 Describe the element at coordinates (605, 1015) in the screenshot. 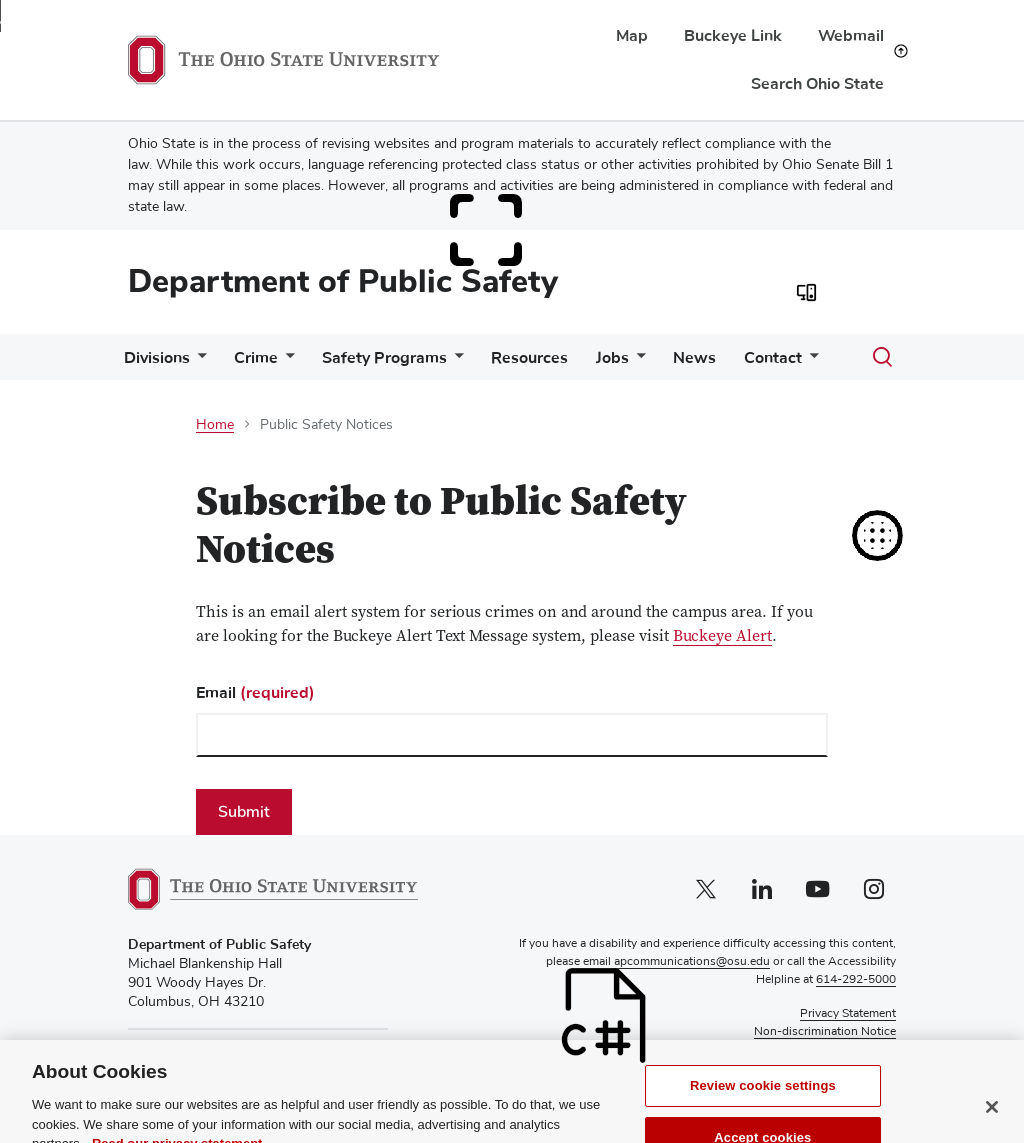

I see `open a C# source code file` at that location.